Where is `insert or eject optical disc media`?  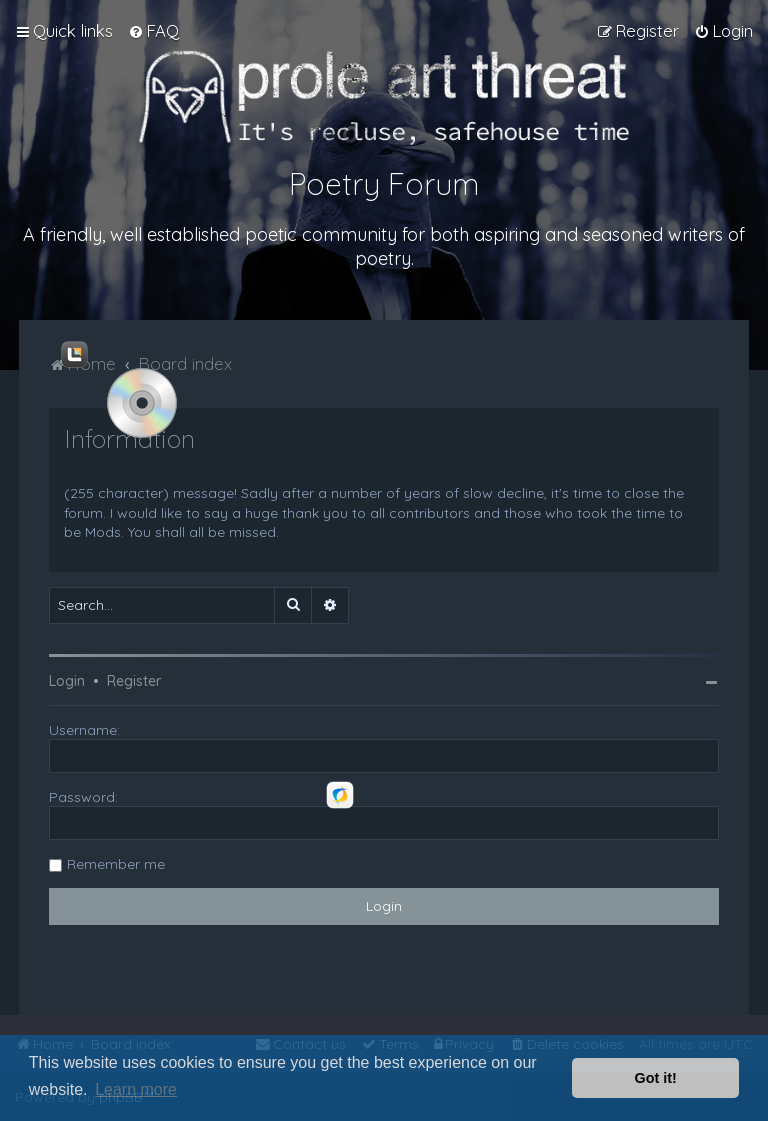 insert or eject optical disc media is located at coordinates (142, 403).